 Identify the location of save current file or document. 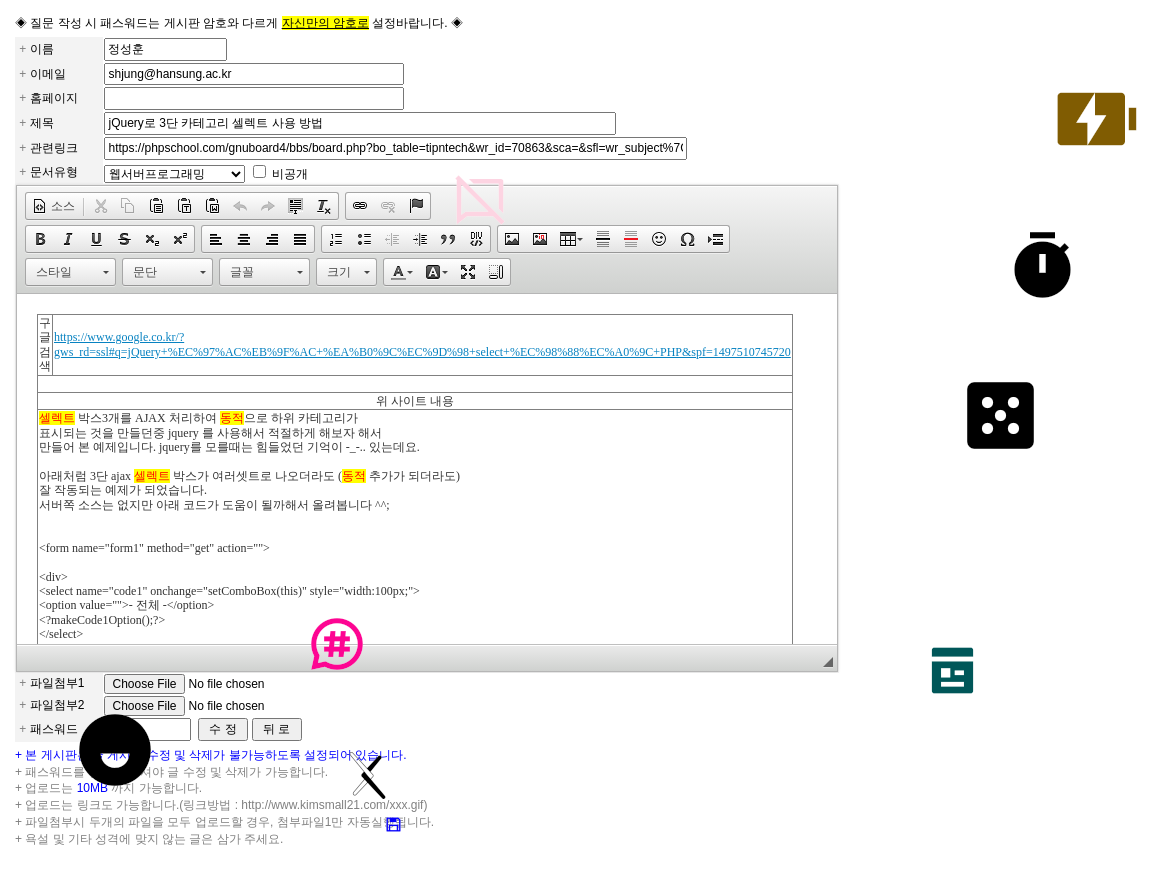
(393, 824).